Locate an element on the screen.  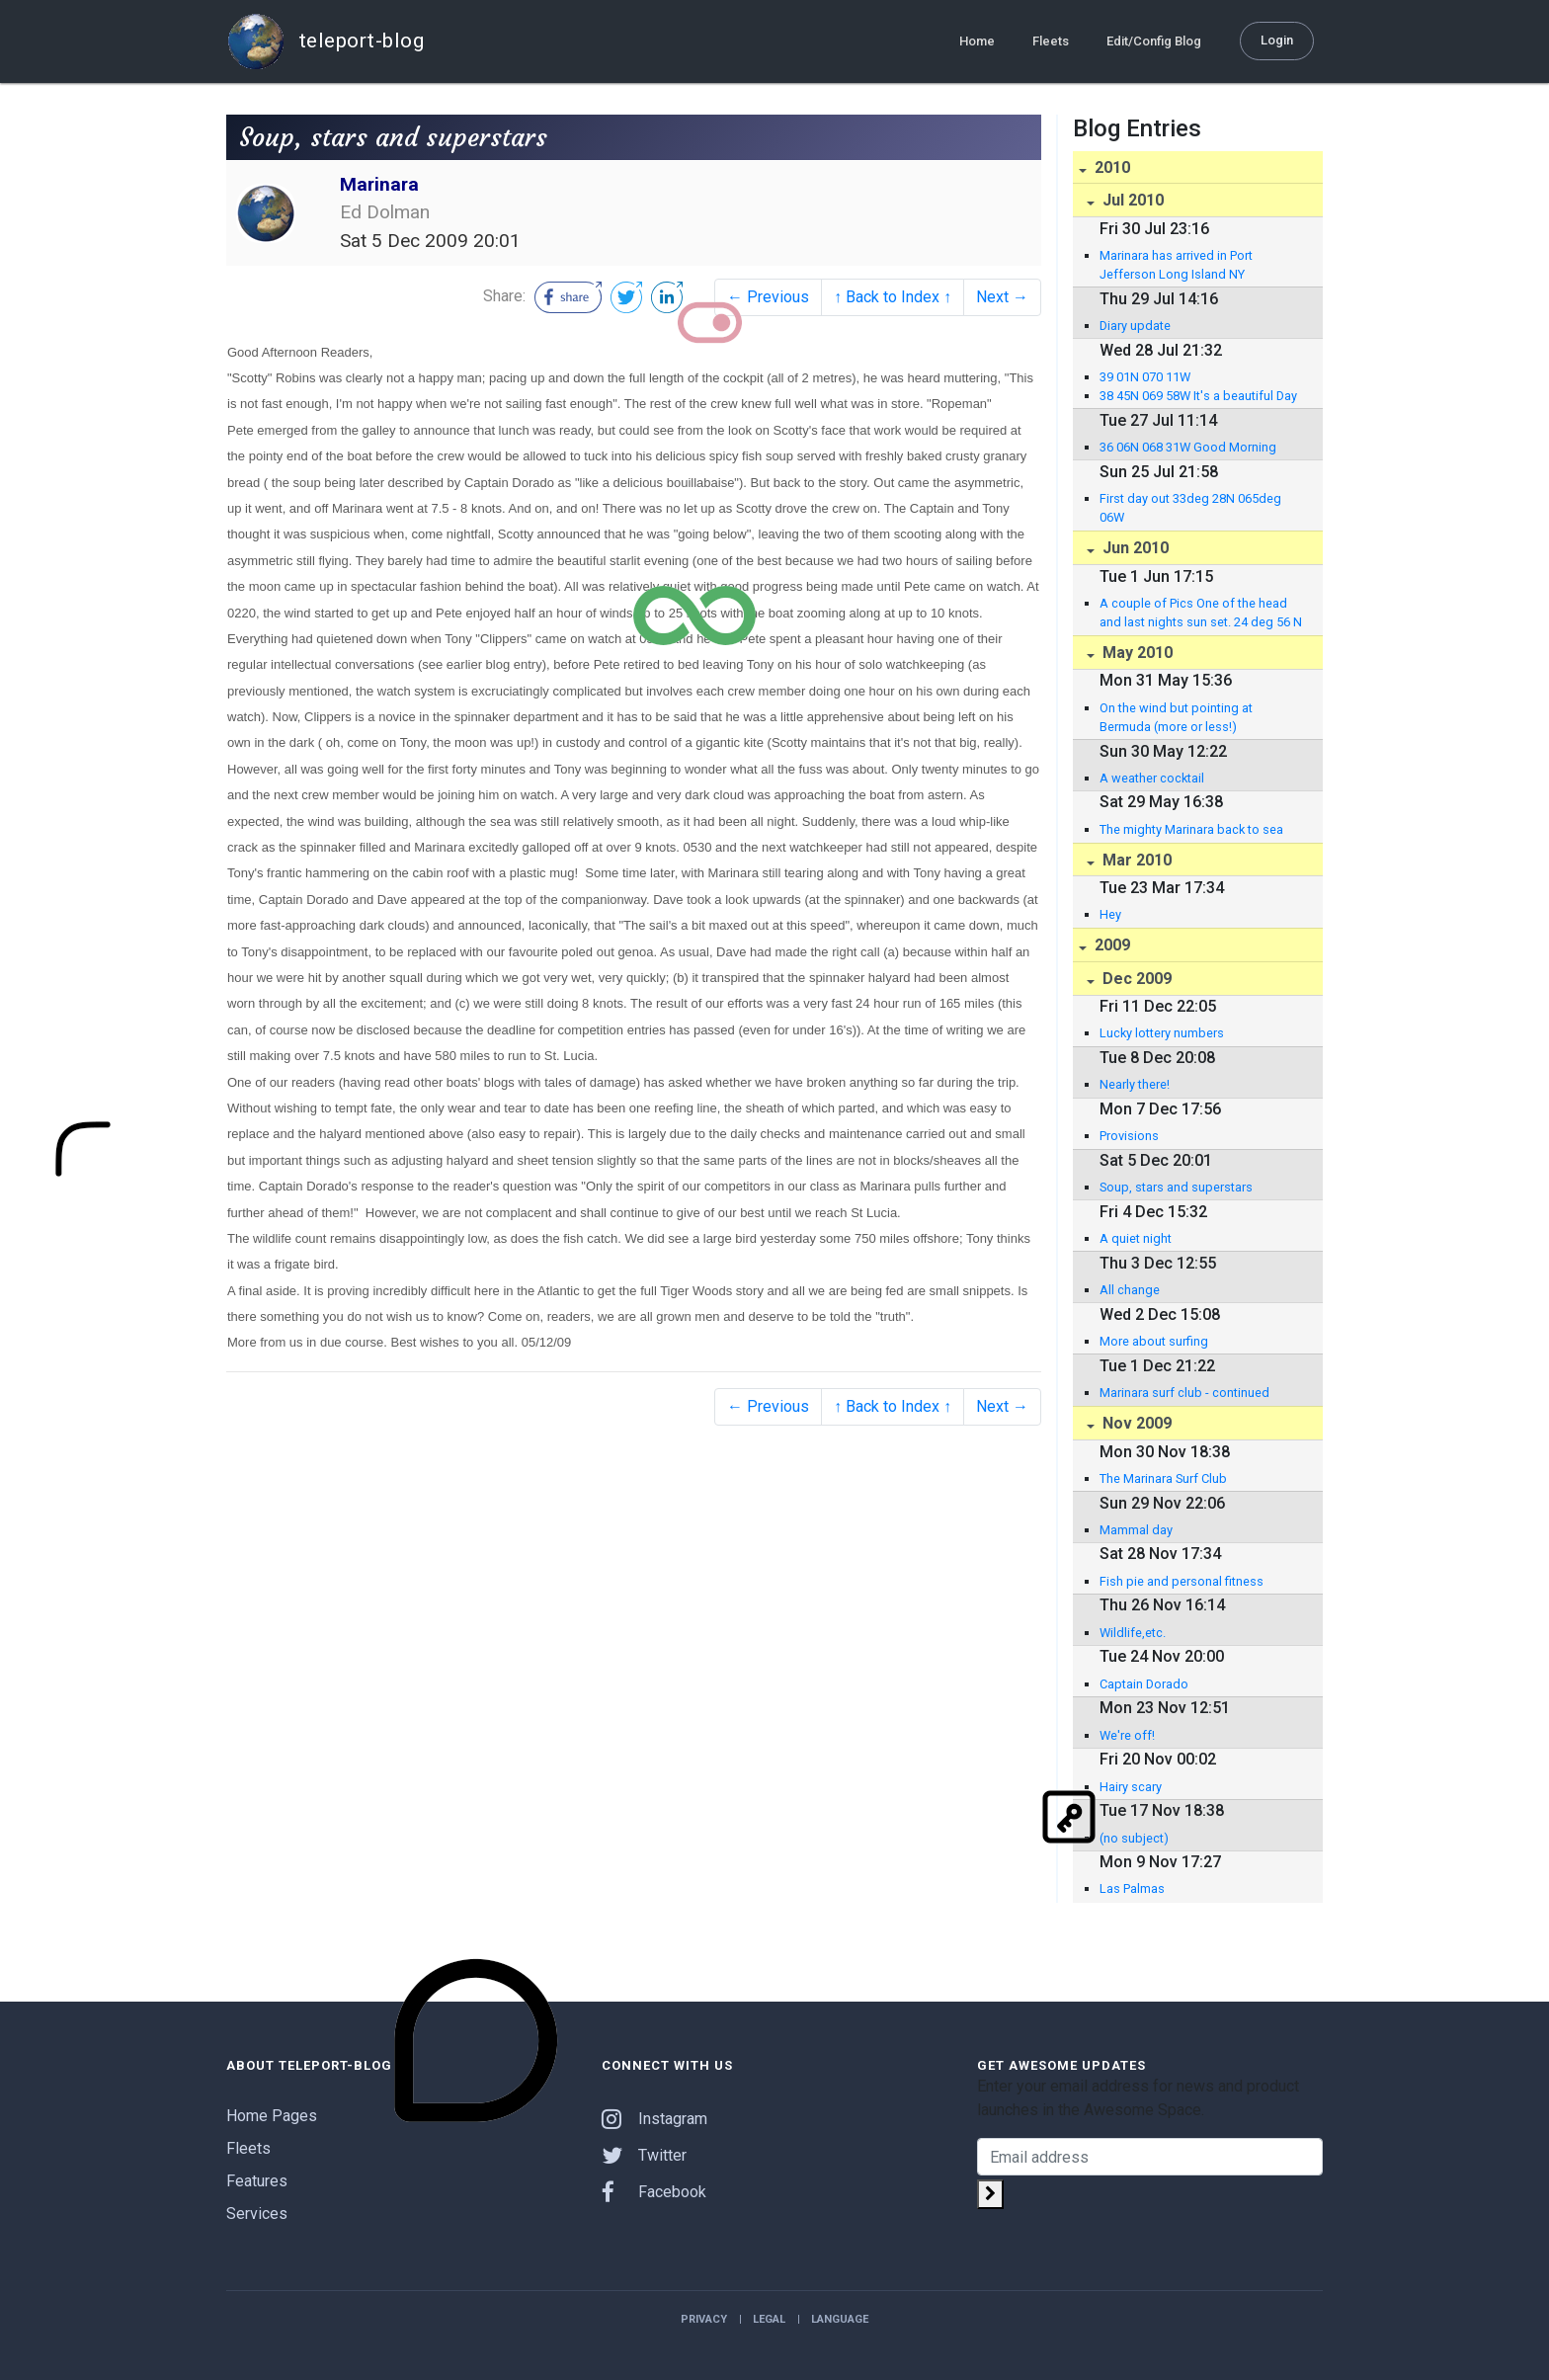
access security or authentication settings is located at coordinates (1069, 1817).